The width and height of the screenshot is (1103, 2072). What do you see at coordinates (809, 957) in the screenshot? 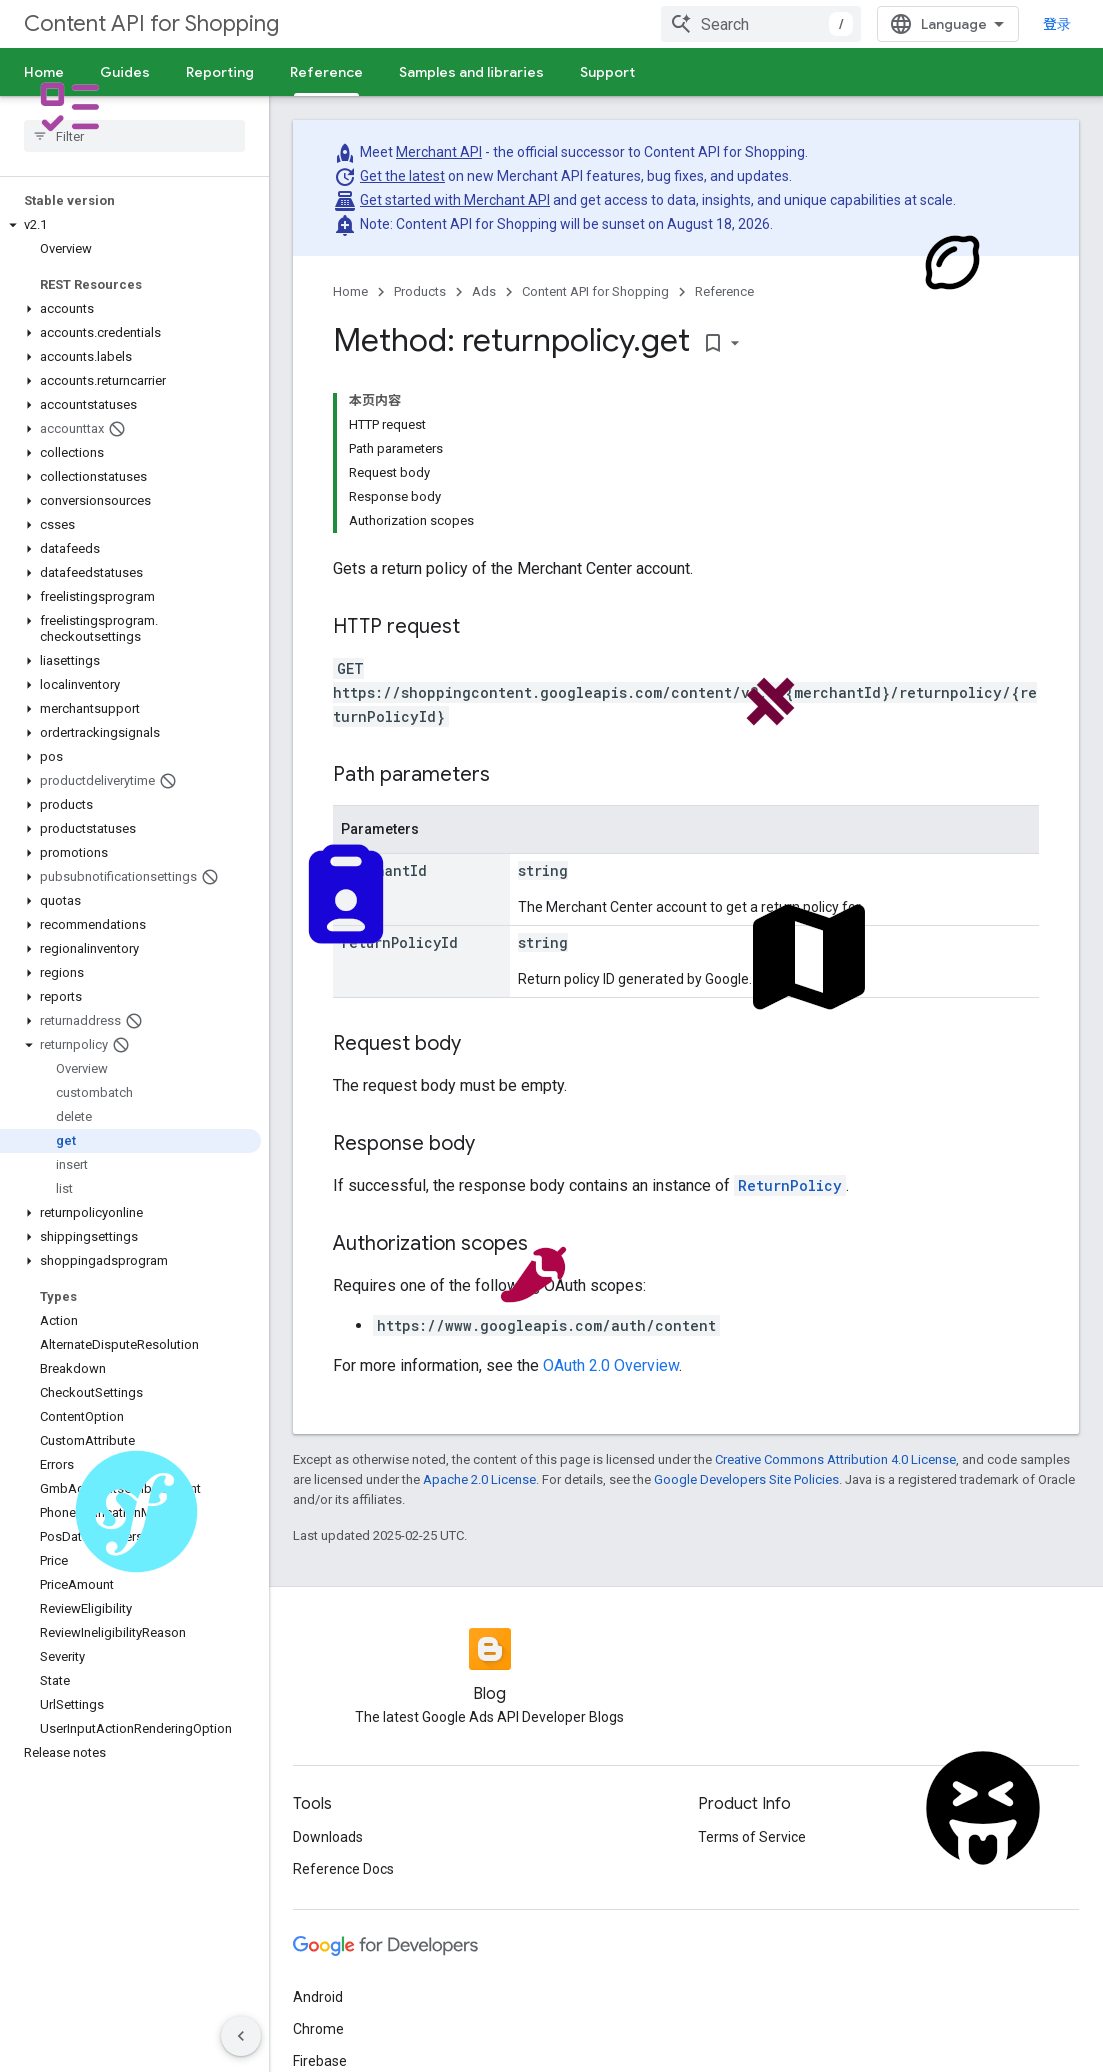
I see `view map` at bounding box center [809, 957].